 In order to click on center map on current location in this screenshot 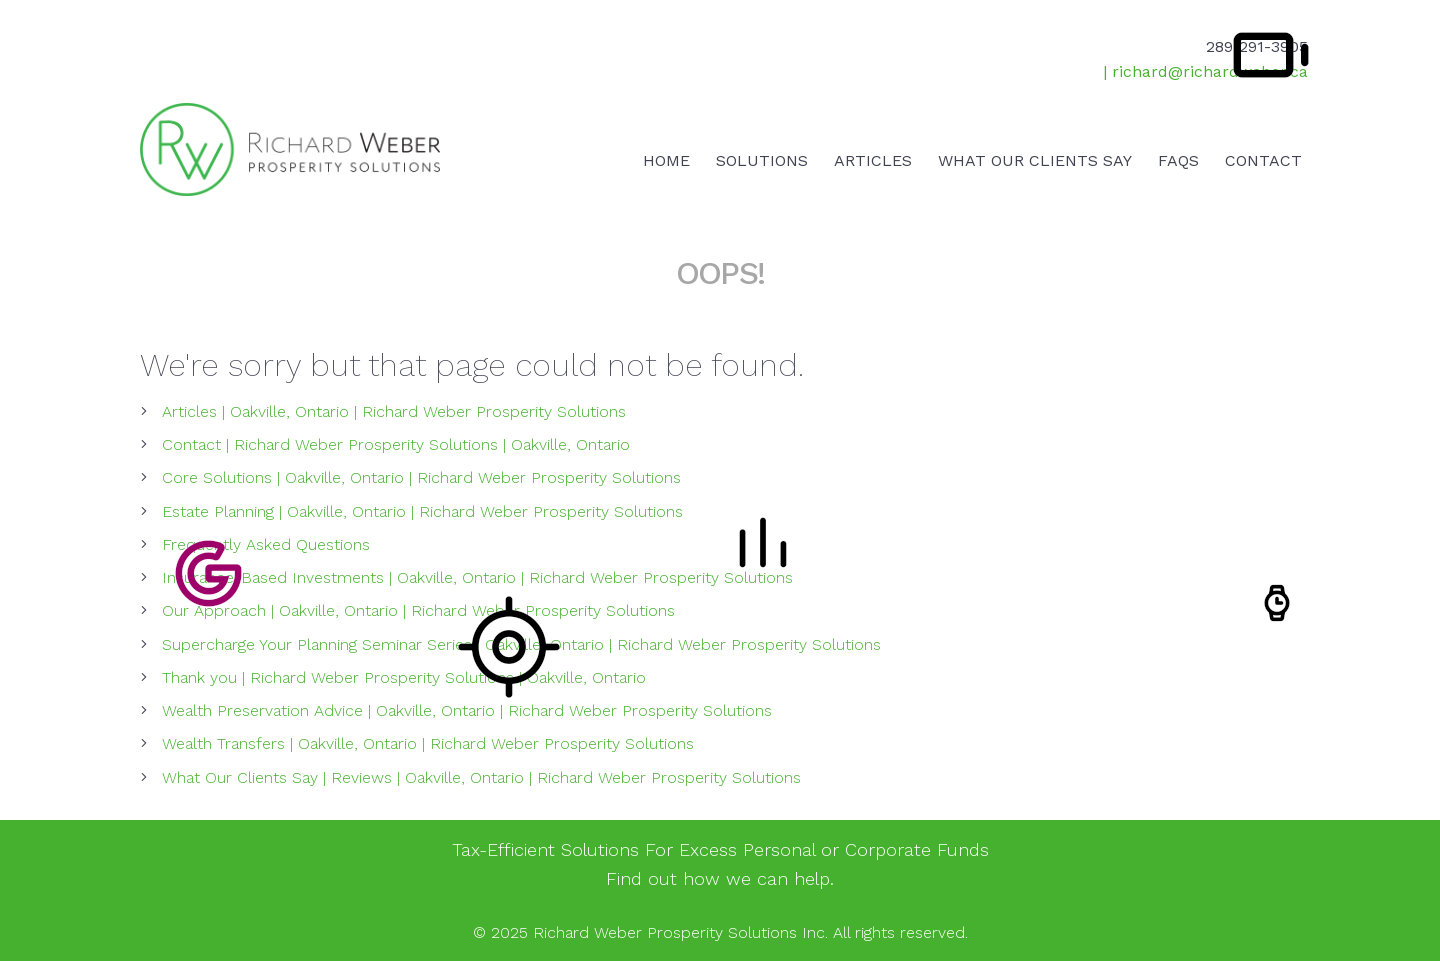, I will do `click(509, 647)`.